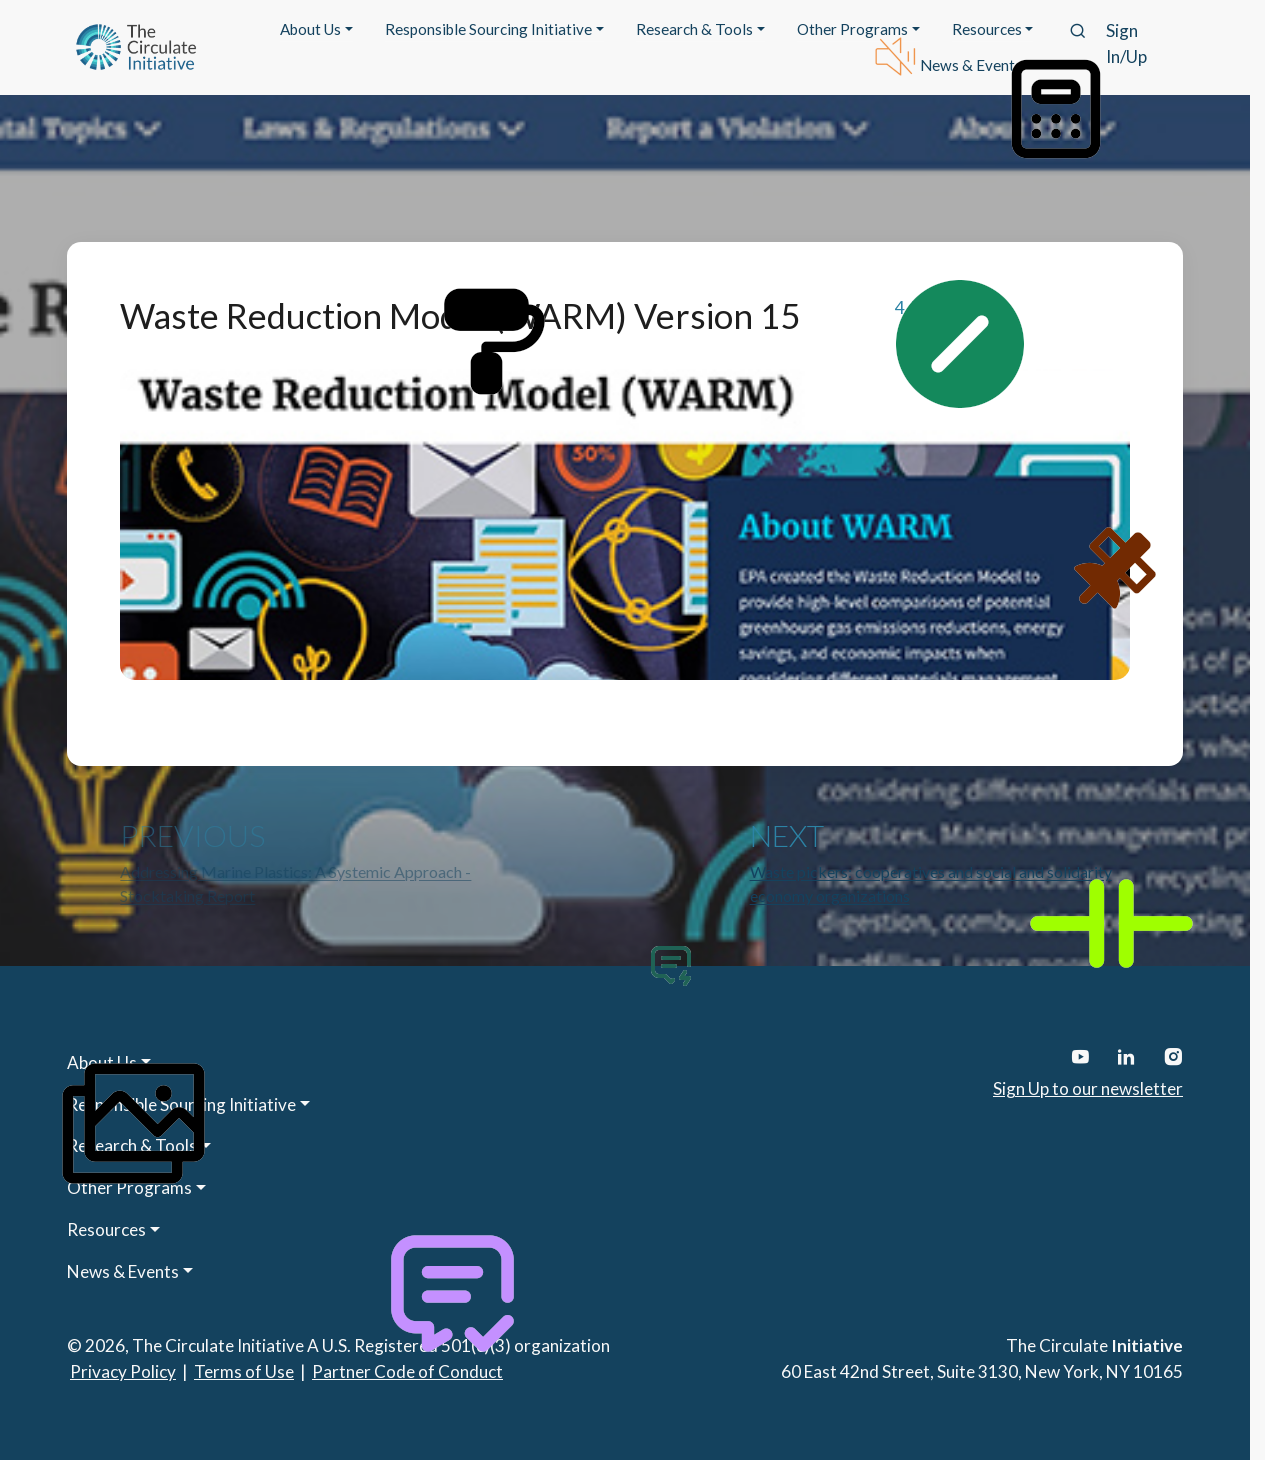  I want to click on mute audio or sound, so click(894, 56).